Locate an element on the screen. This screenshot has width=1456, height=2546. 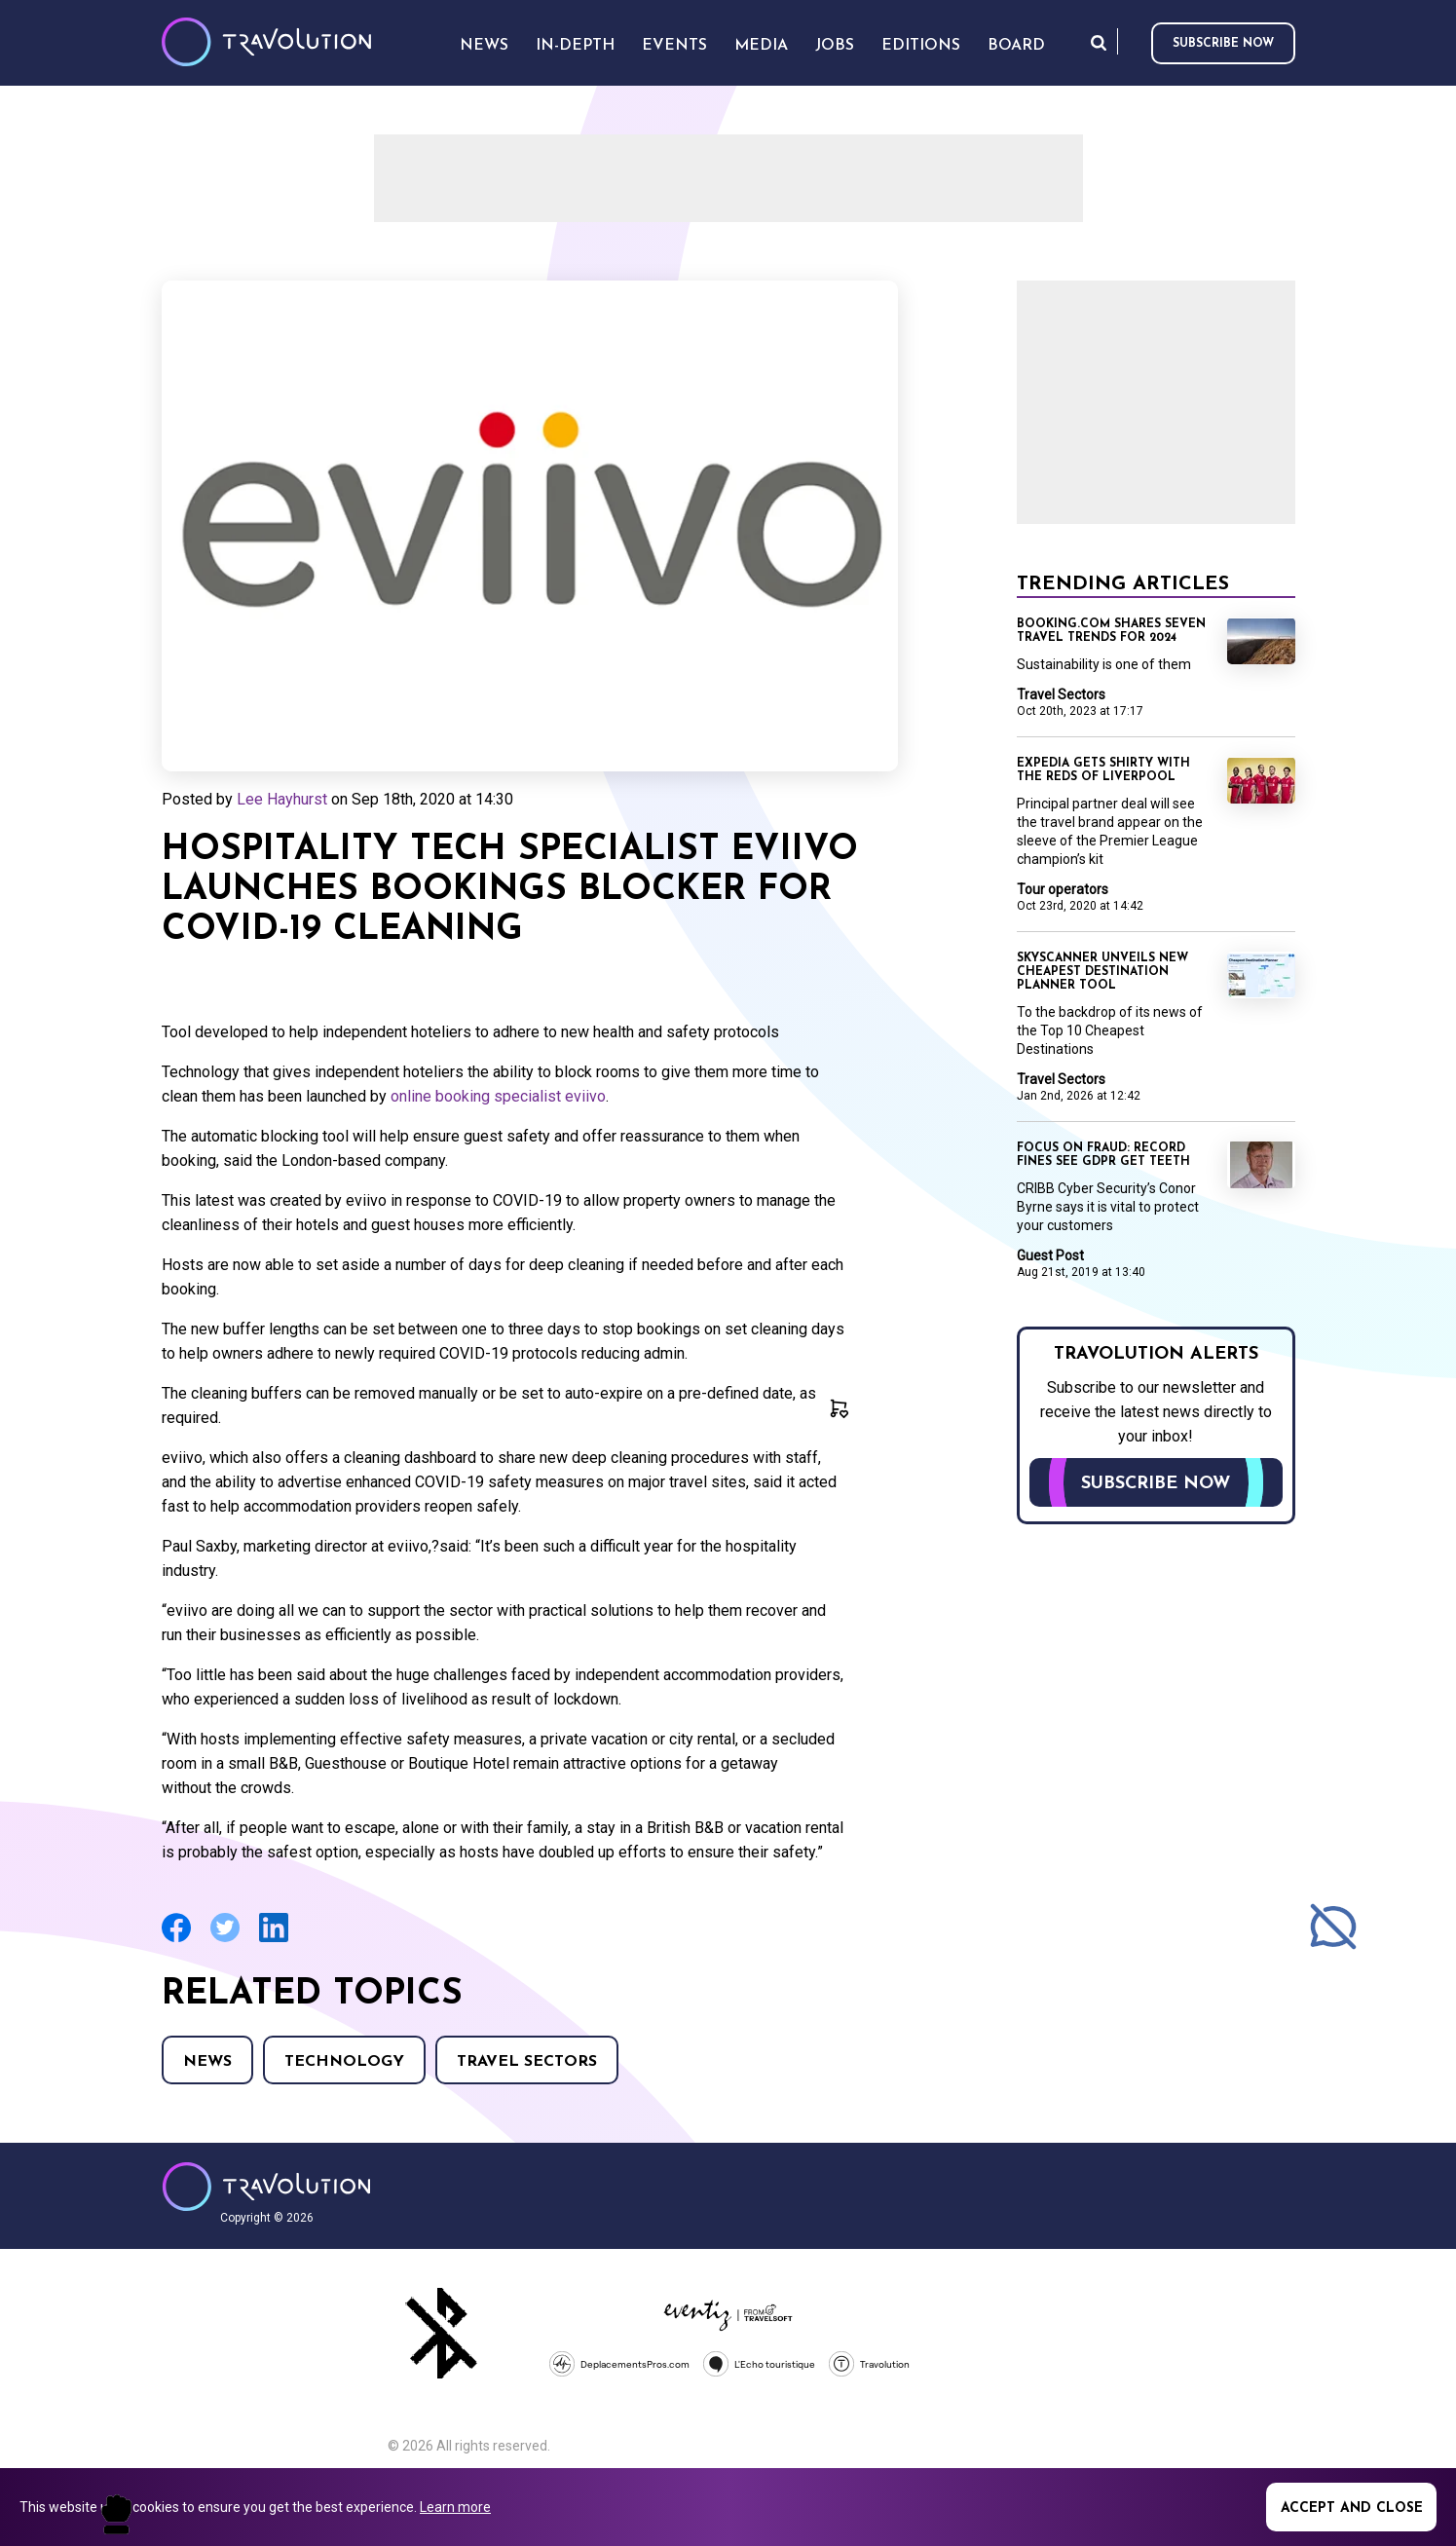
messaging is disabled or unavailable is located at coordinates (1333, 1927).